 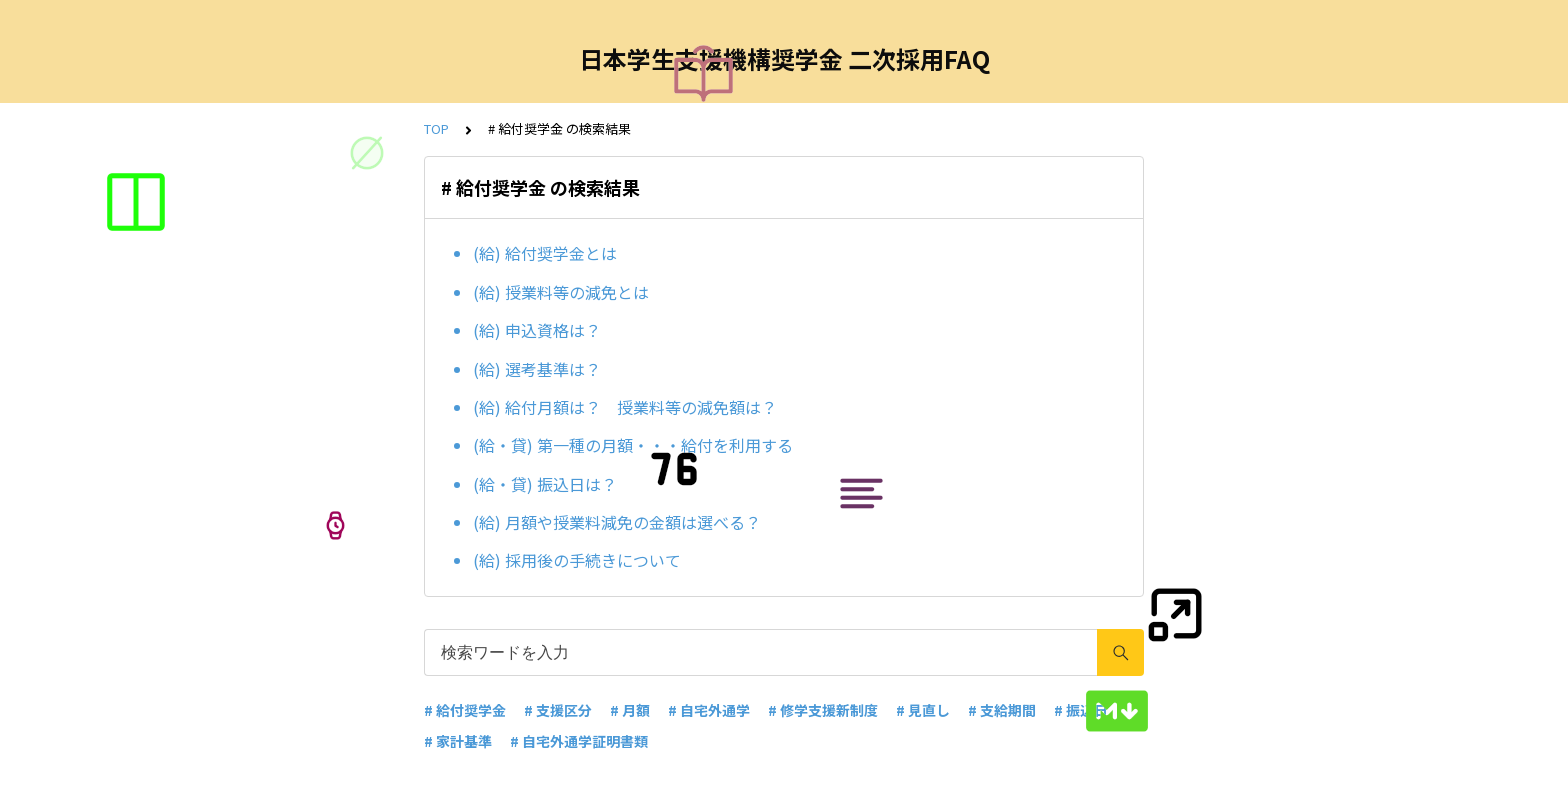 What do you see at coordinates (861, 493) in the screenshot?
I see `align text to the left` at bounding box center [861, 493].